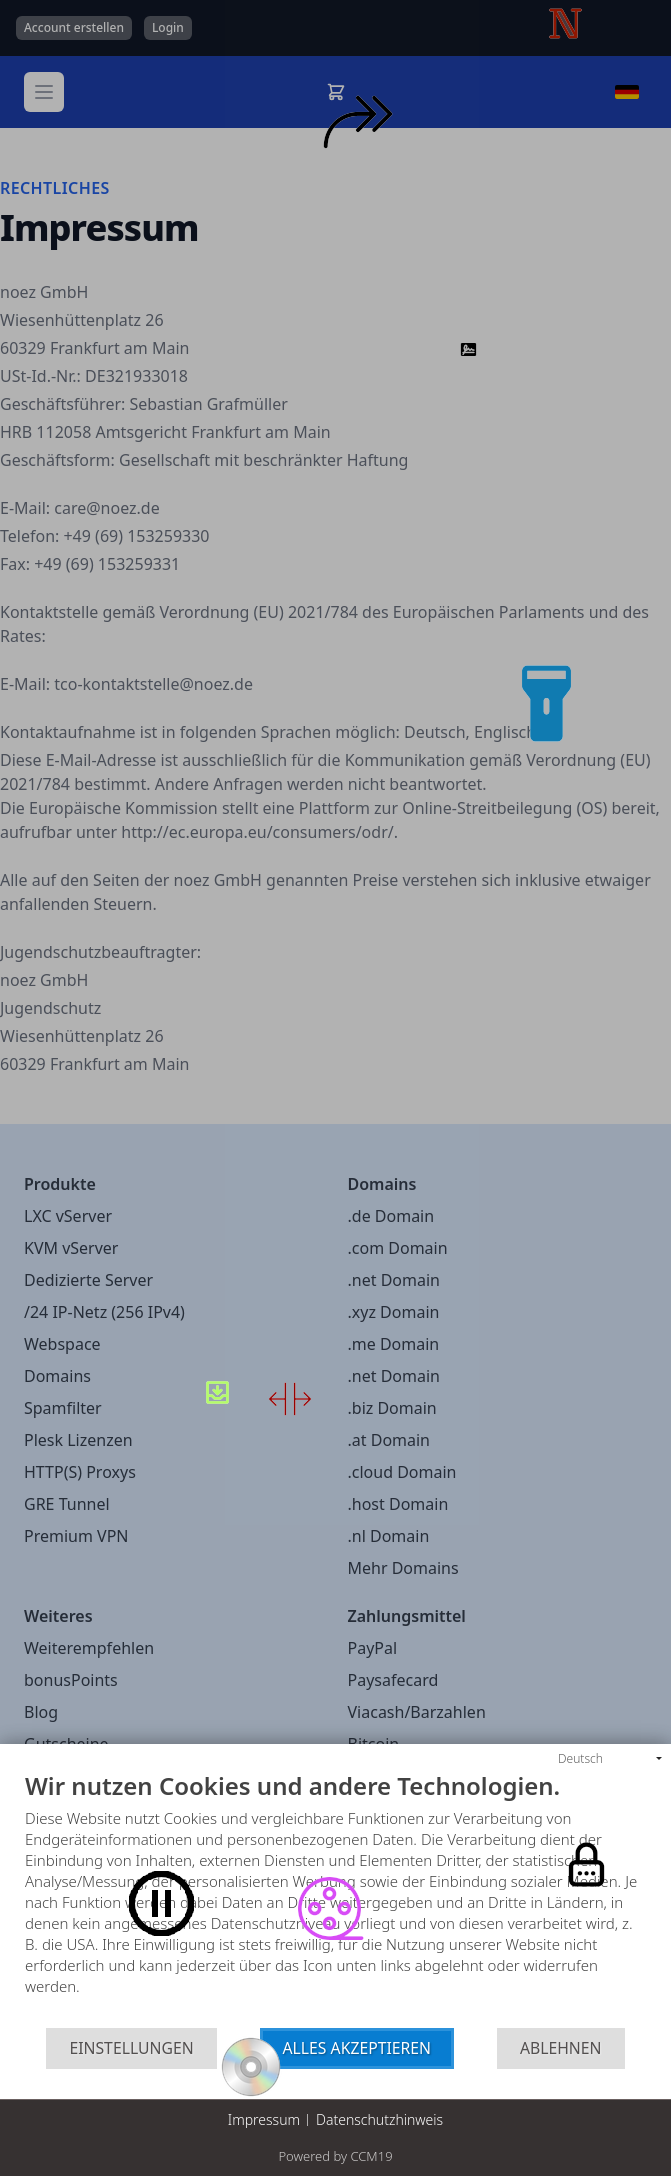 Image resolution: width=671 pixels, height=2176 pixels. I want to click on split view horizontally, so click(290, 1399).